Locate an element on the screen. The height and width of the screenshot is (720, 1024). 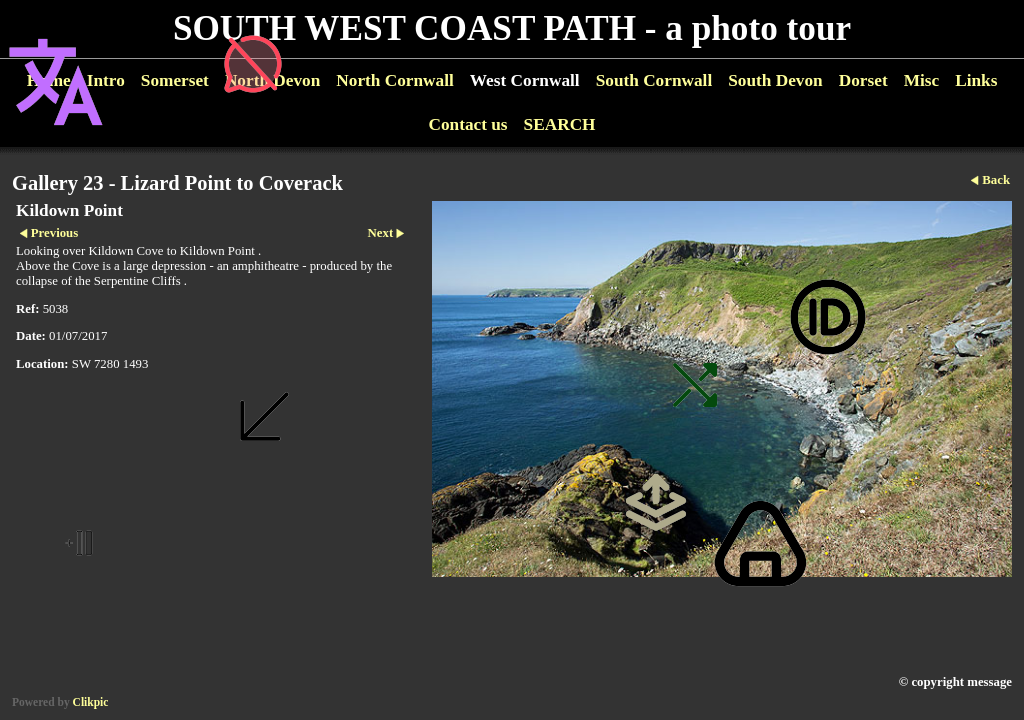
change language settings is located at coordinates (56, 82).